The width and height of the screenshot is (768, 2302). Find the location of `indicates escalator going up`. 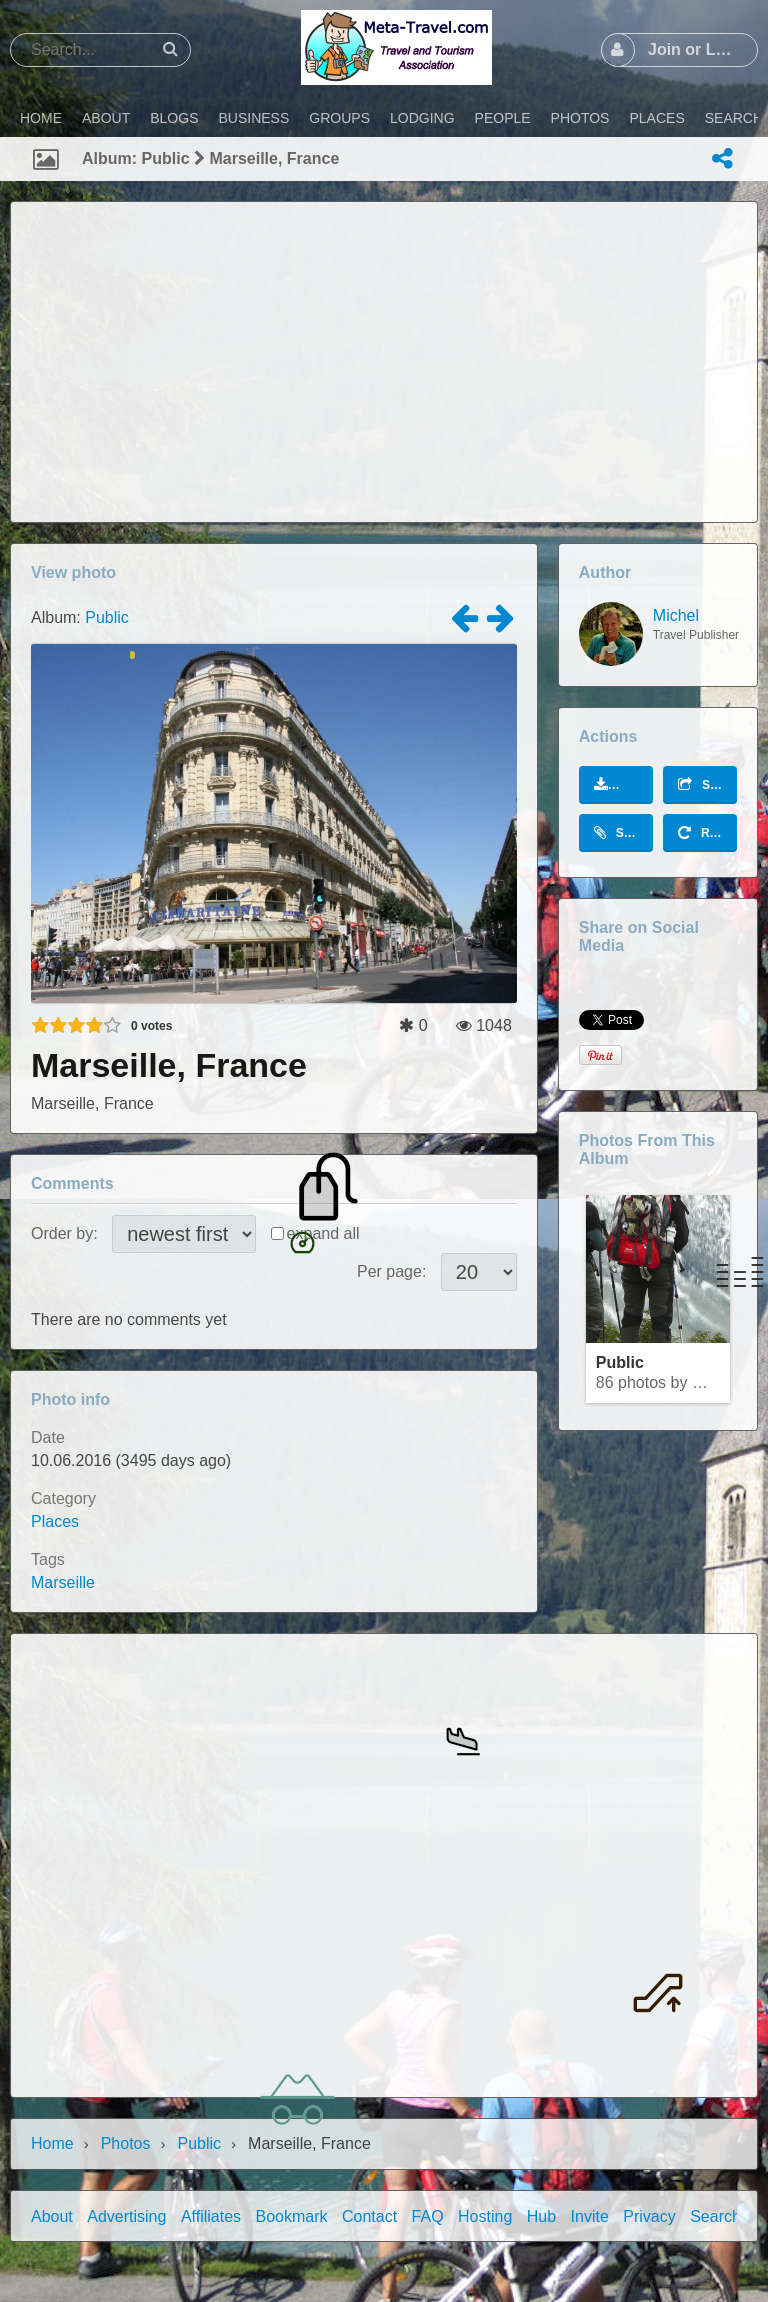

indicates escalator going up is located at coordinates (658, 1993).